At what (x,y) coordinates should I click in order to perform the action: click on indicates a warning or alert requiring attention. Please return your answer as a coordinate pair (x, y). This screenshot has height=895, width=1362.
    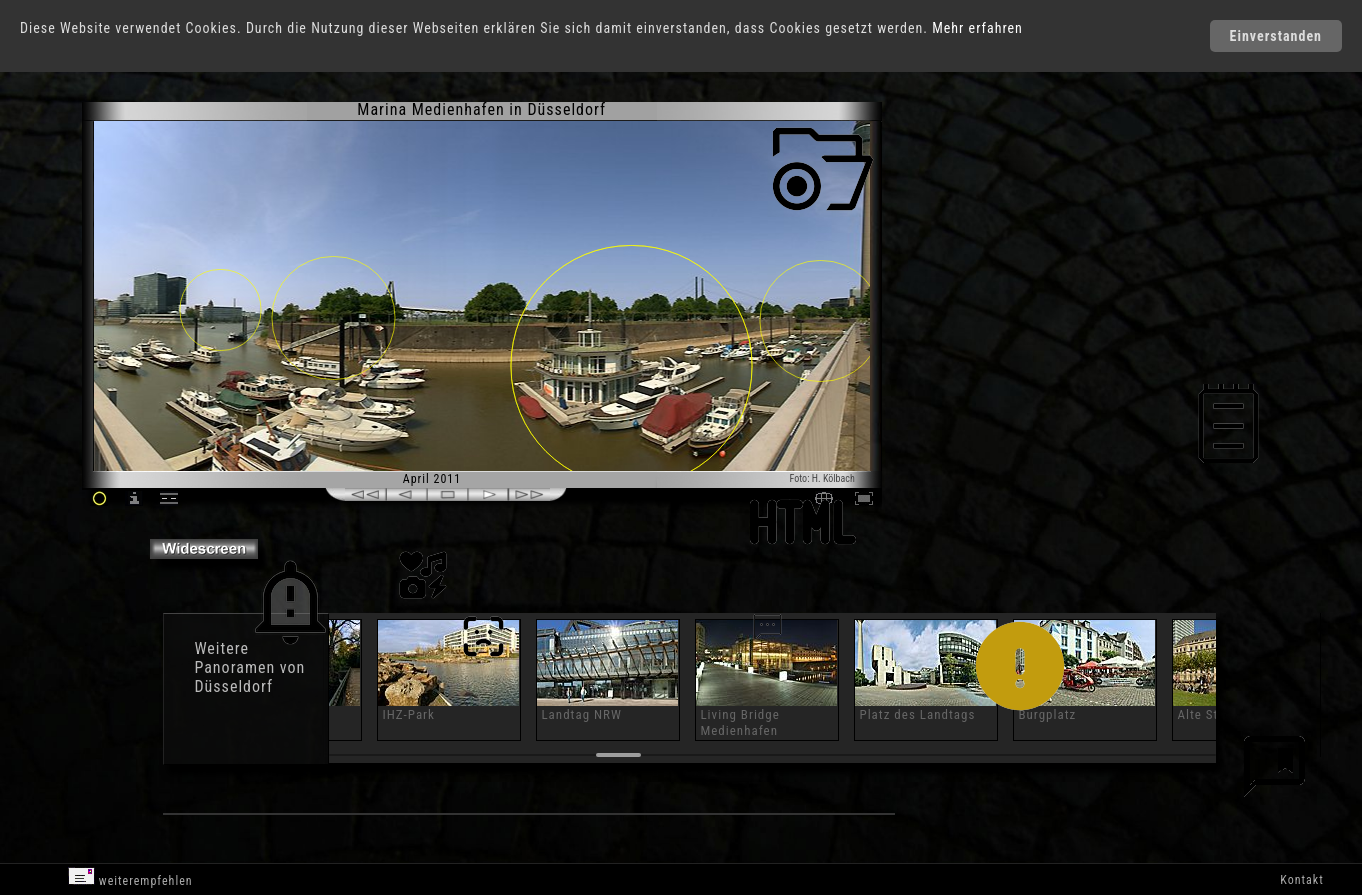
    Looking at the image, I should click on (1020, 666).